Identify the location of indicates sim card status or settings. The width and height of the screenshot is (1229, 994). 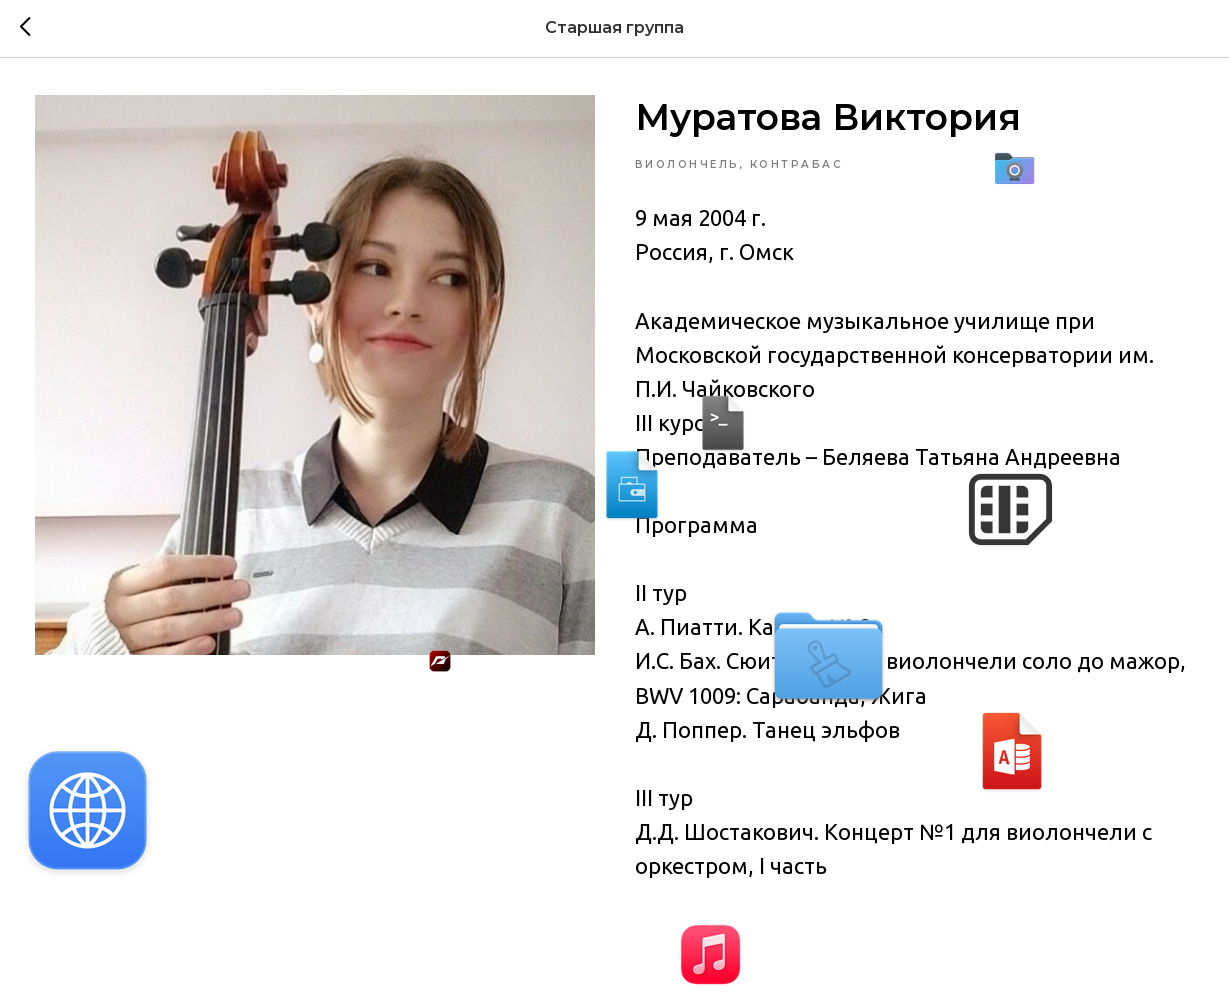
(1010, 509).